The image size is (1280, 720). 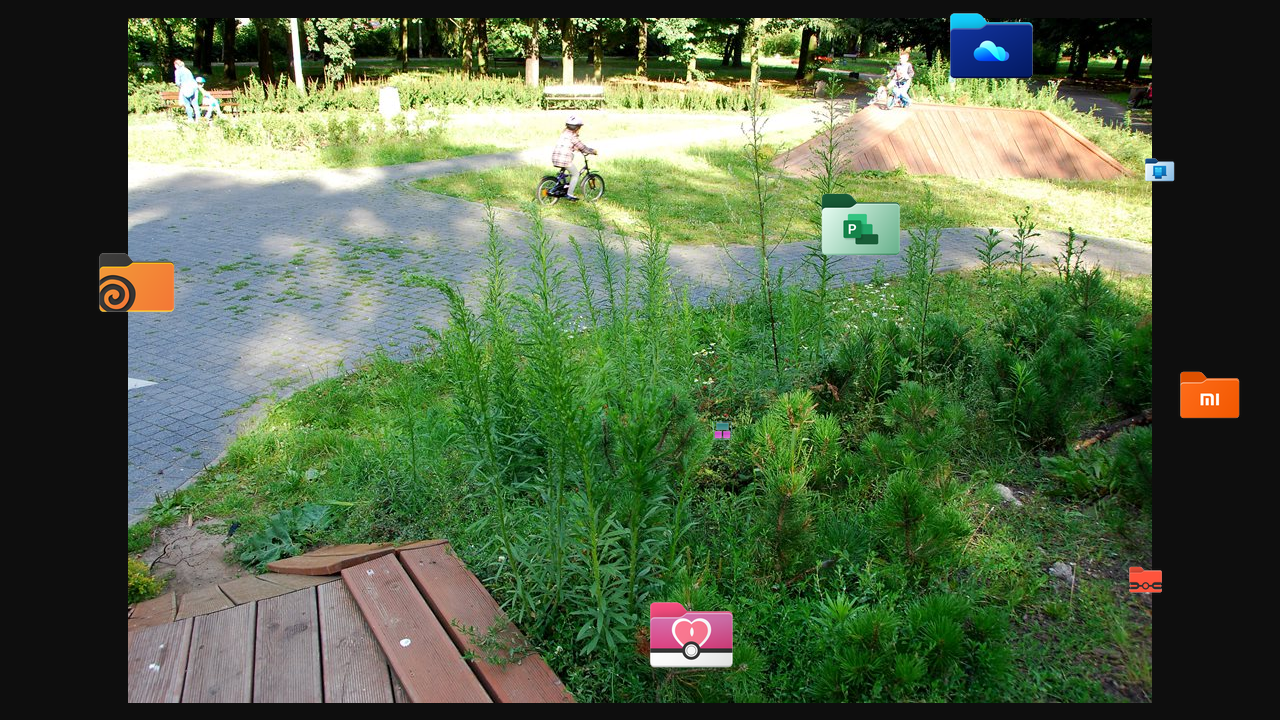 I want to click on open microsoft project files folder, so click(x=860, y=226).